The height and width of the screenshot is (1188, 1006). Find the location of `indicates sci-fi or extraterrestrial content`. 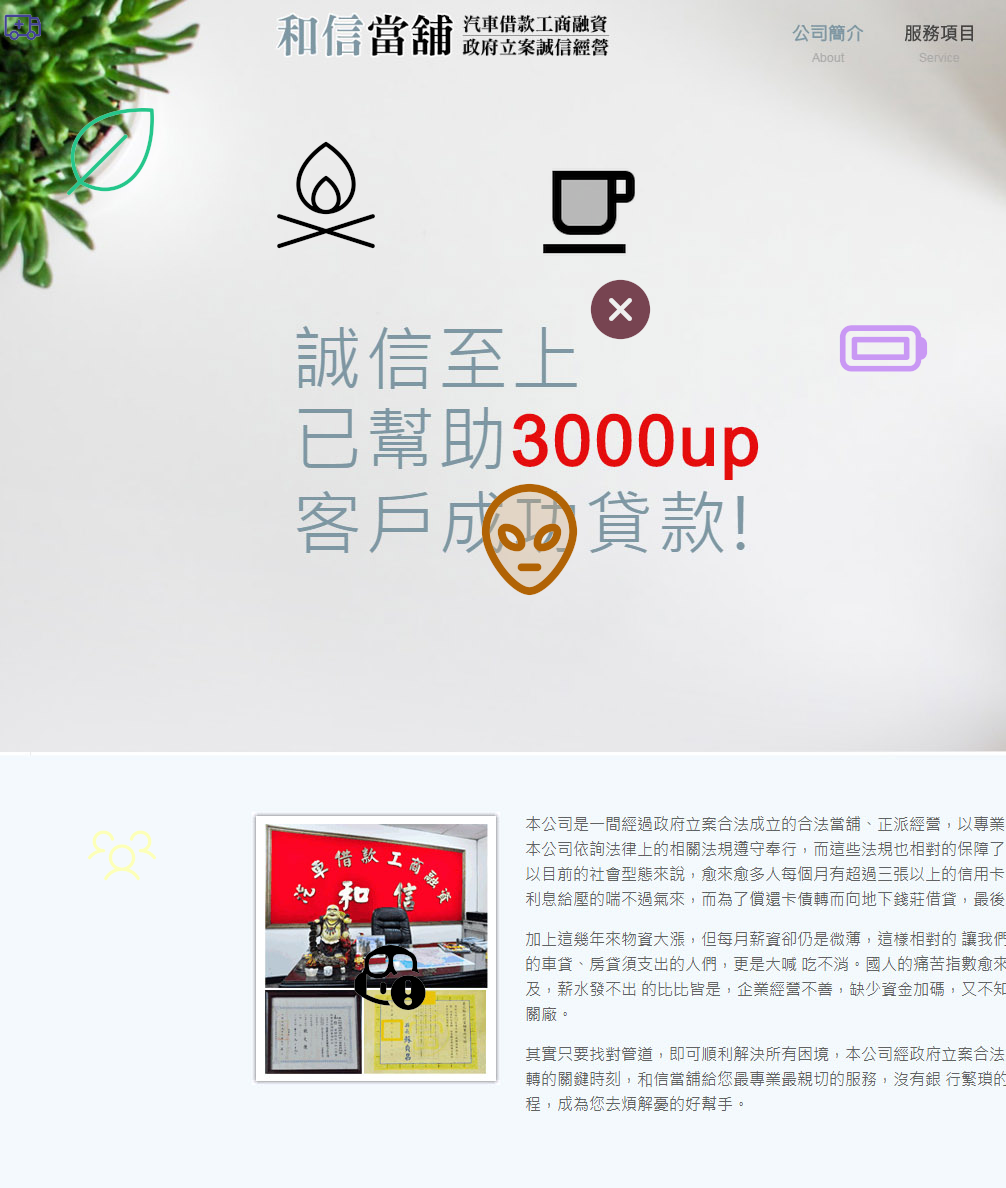

indicates sci-fi or extraterrestrial content is located at coordinates (529, 539).